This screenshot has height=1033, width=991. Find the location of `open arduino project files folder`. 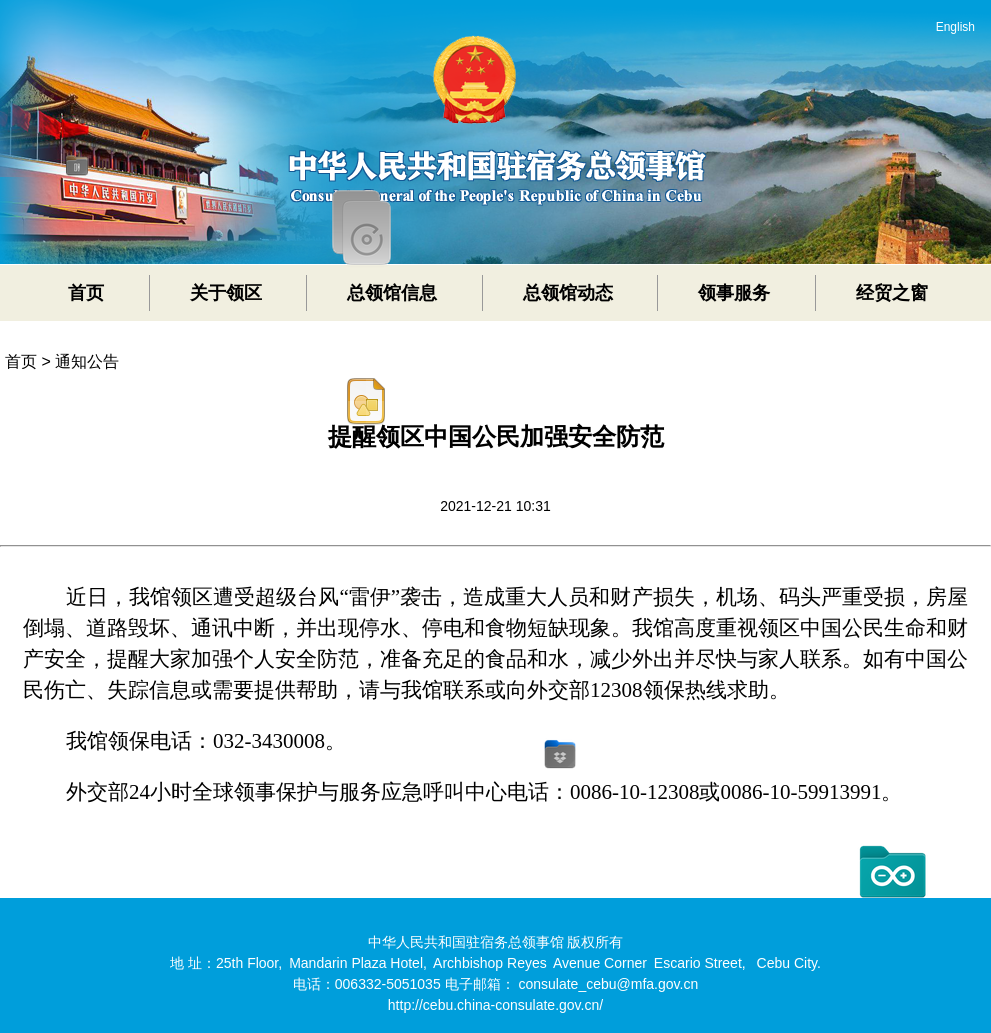

open arduino project files folder is located at coordinates (892, 873).